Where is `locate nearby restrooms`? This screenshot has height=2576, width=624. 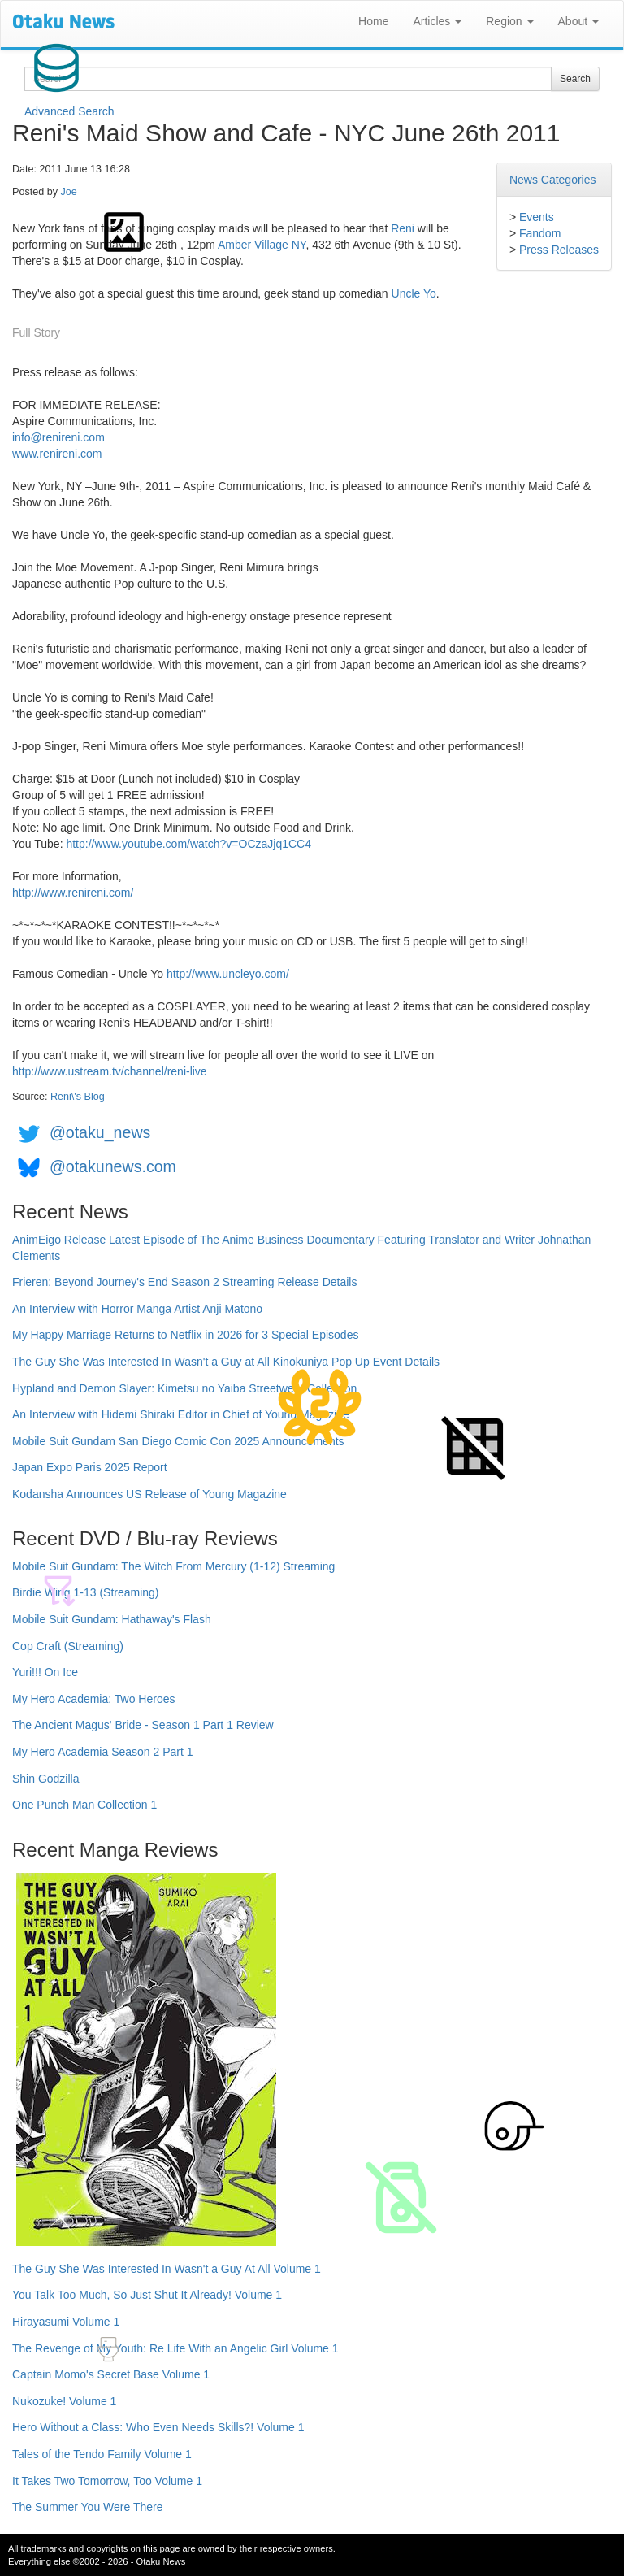 locate nearby restrooms is located at coordinates (108, 2348).